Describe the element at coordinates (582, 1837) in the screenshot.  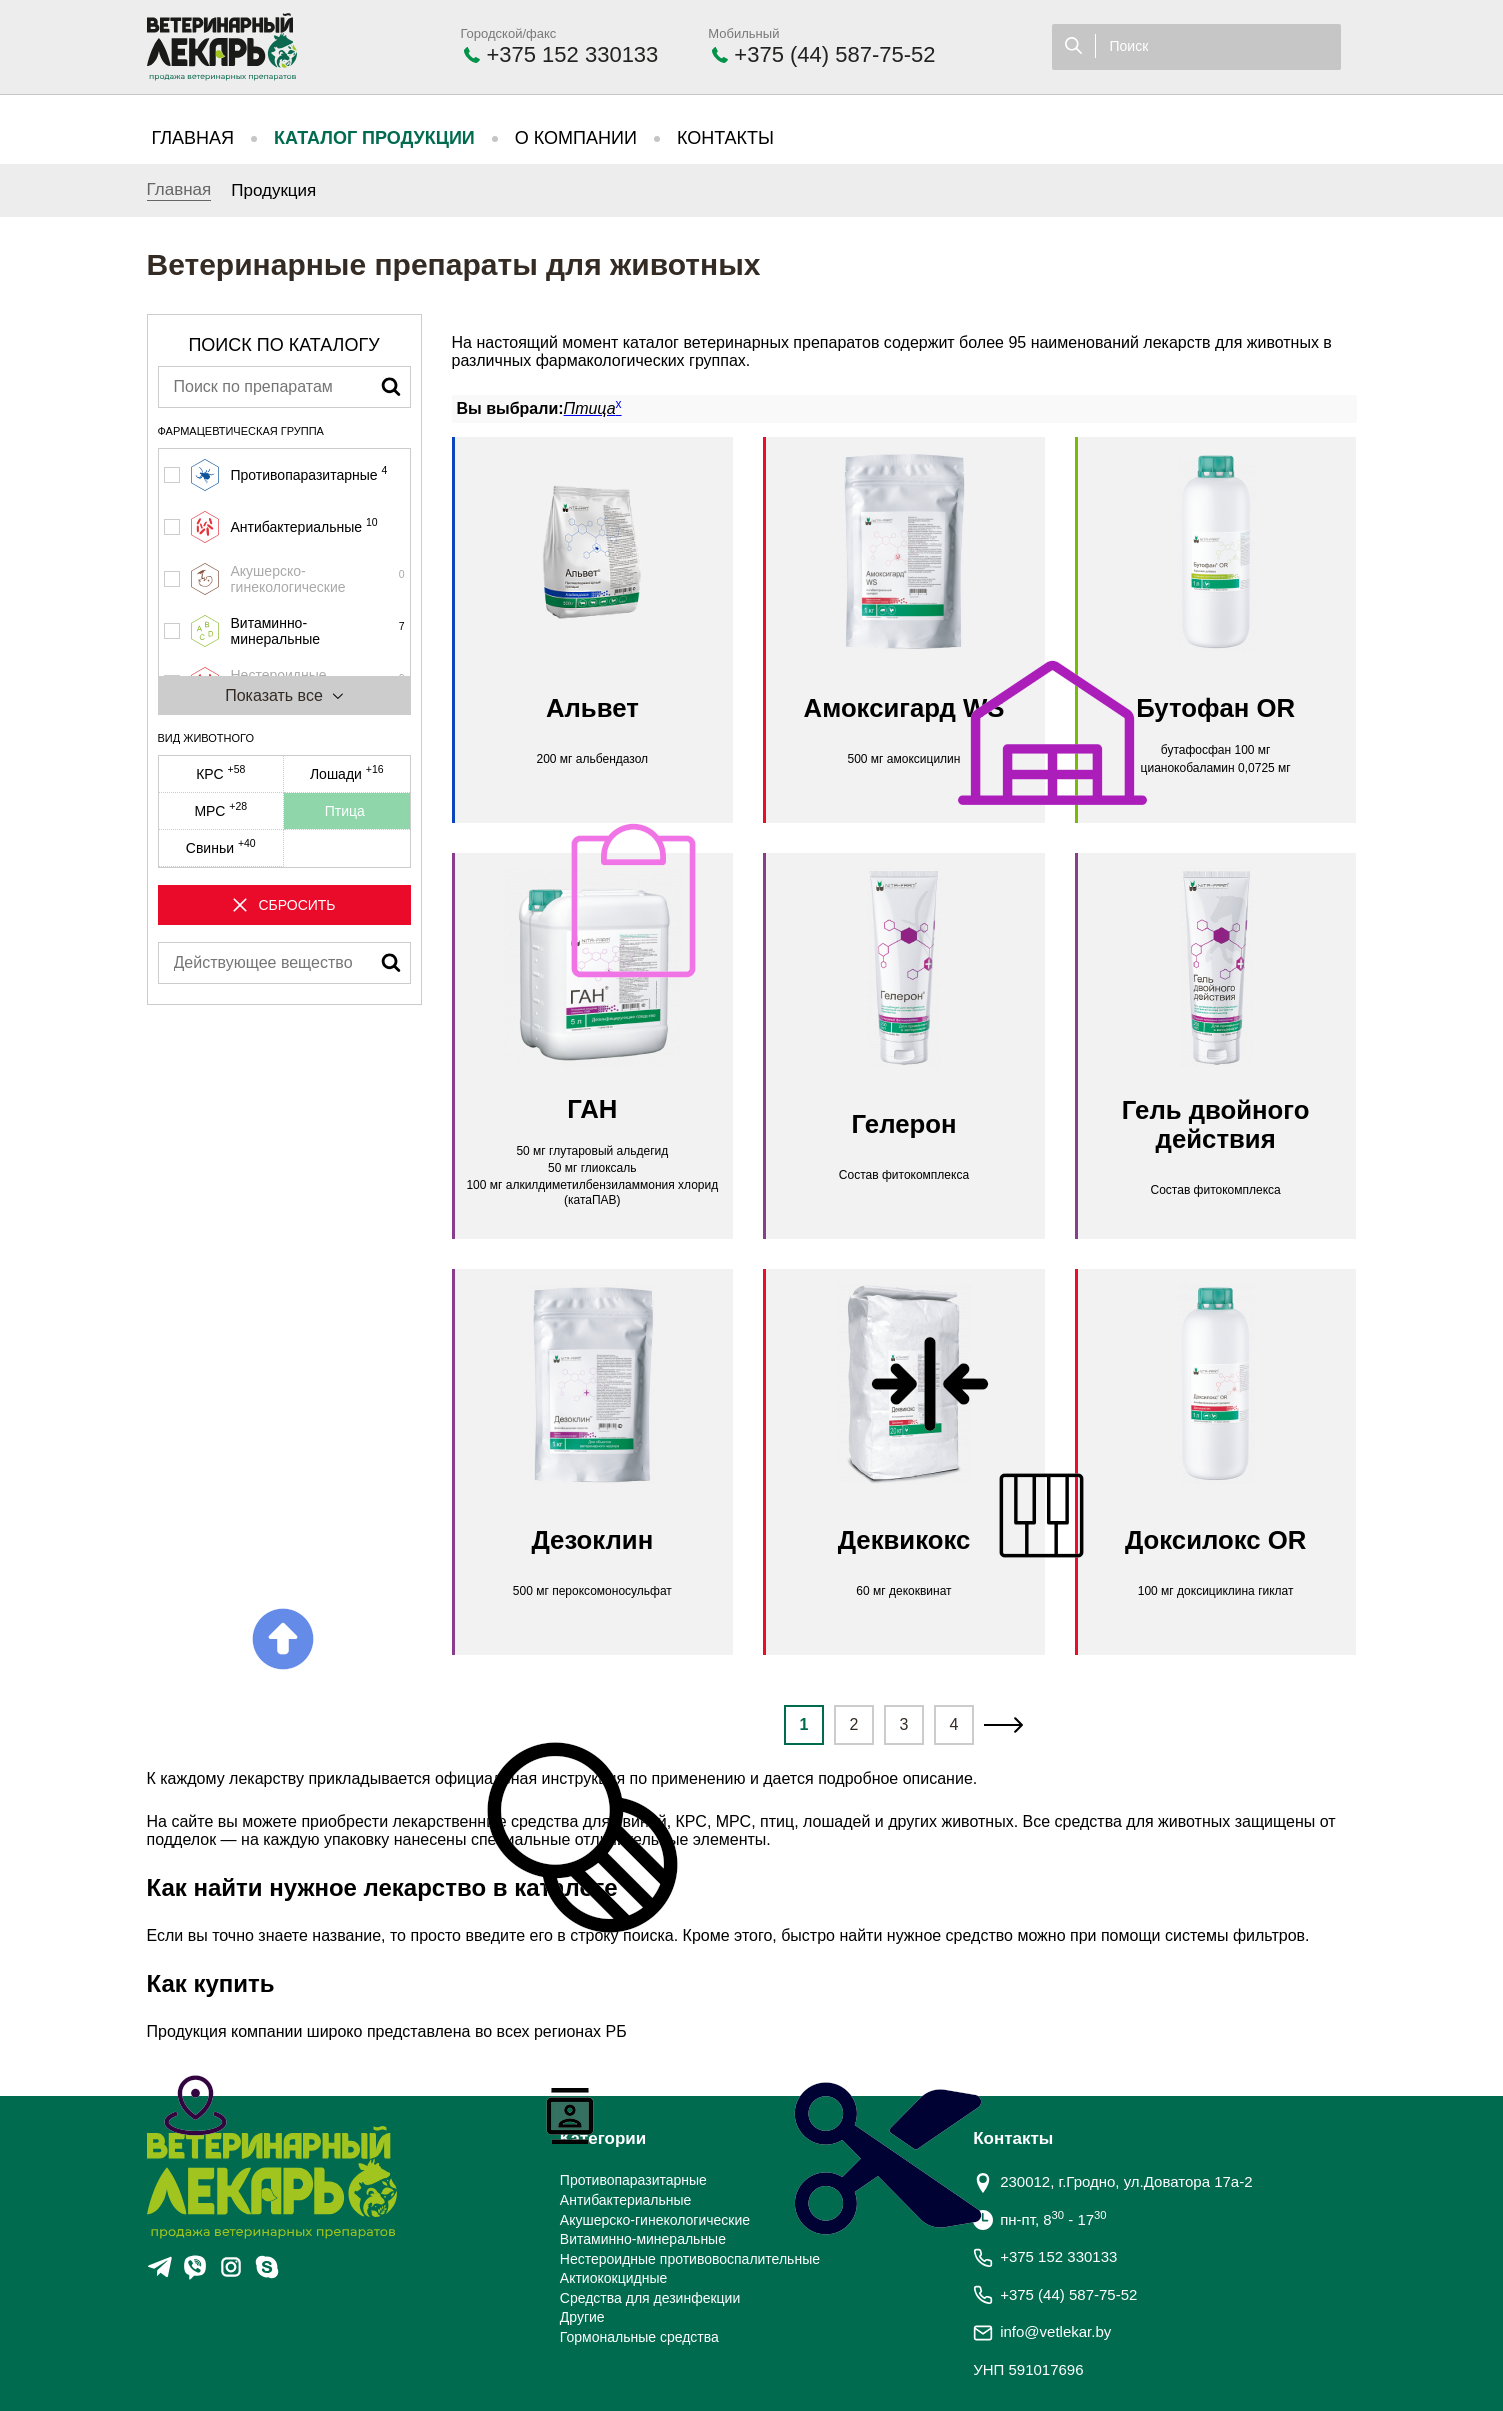
I see `subtract one shape from another` at that location.